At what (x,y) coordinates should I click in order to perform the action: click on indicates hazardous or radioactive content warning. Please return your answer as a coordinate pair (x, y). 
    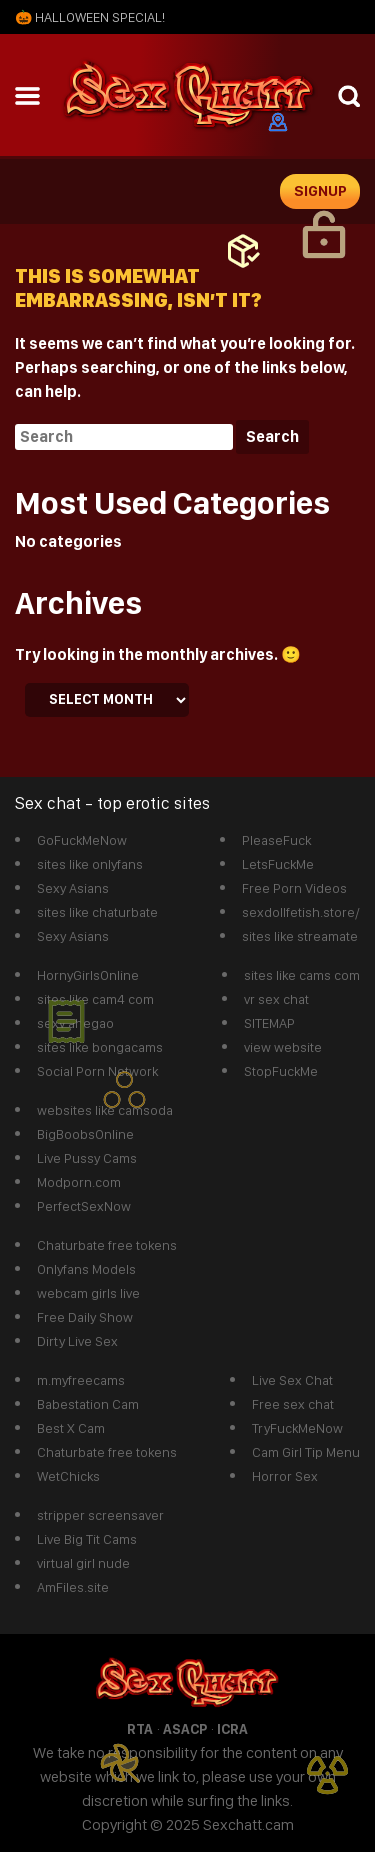
    Looking at the image, I should click on (327, 1773).